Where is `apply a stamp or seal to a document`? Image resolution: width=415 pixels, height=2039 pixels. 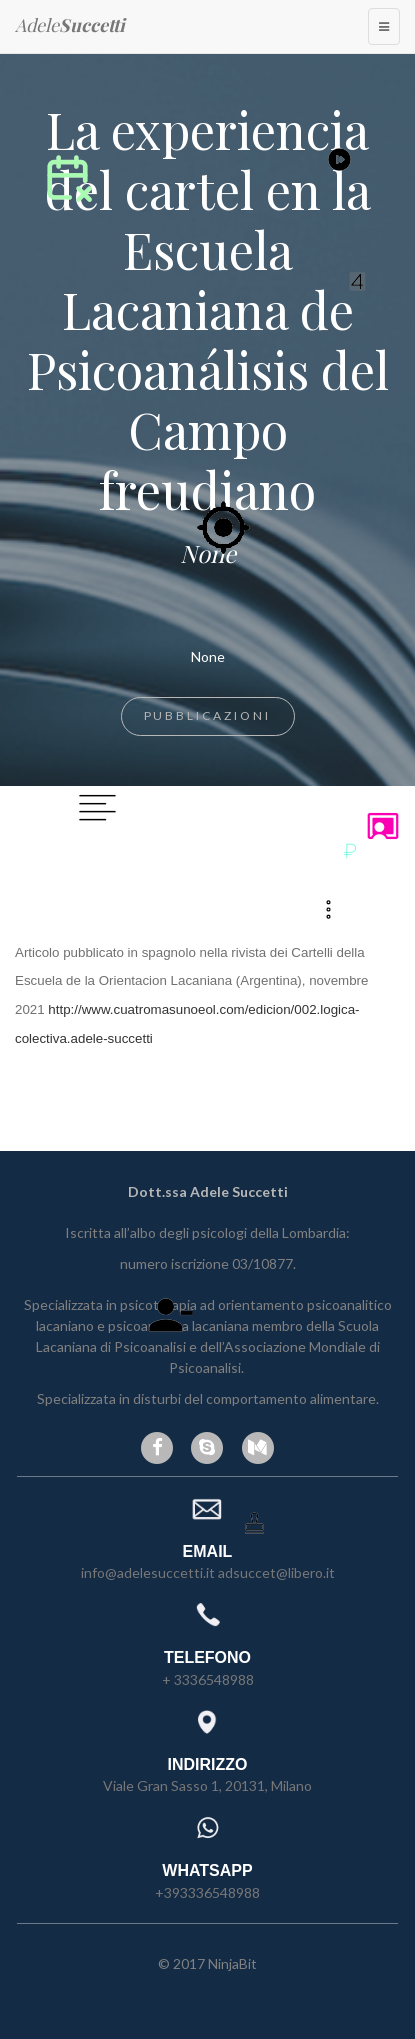
apply a stamp or seal to a document is located at coordinates (254, 1523).